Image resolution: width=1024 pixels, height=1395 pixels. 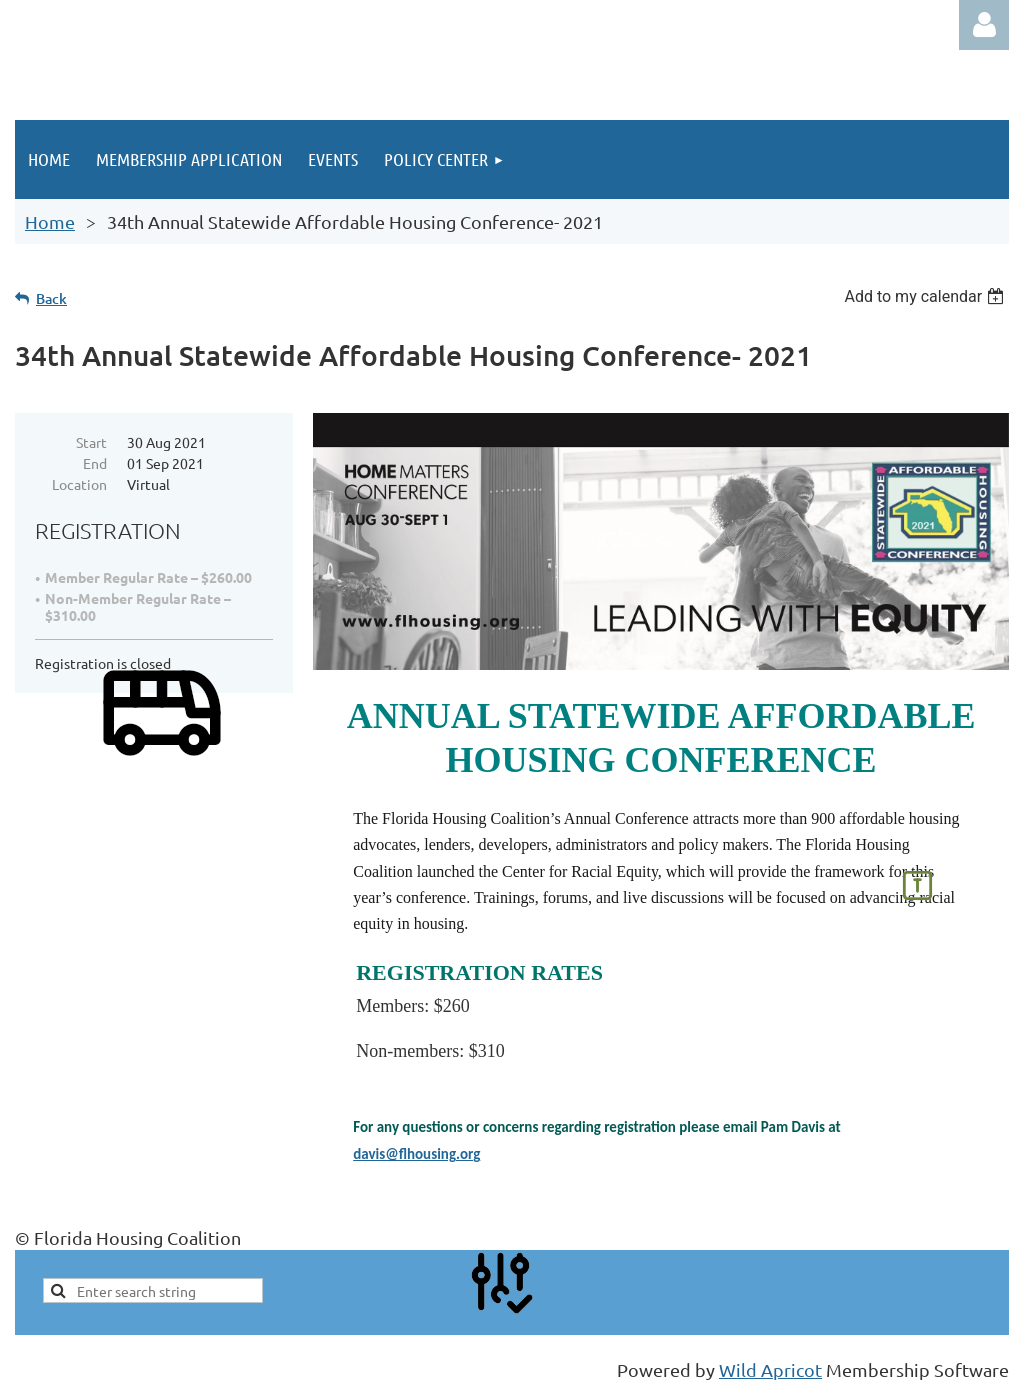 What do you see at coordinates (917, 885) in the screenshot?
I see `insert a text box or text element` at bounding box center [917, 885].